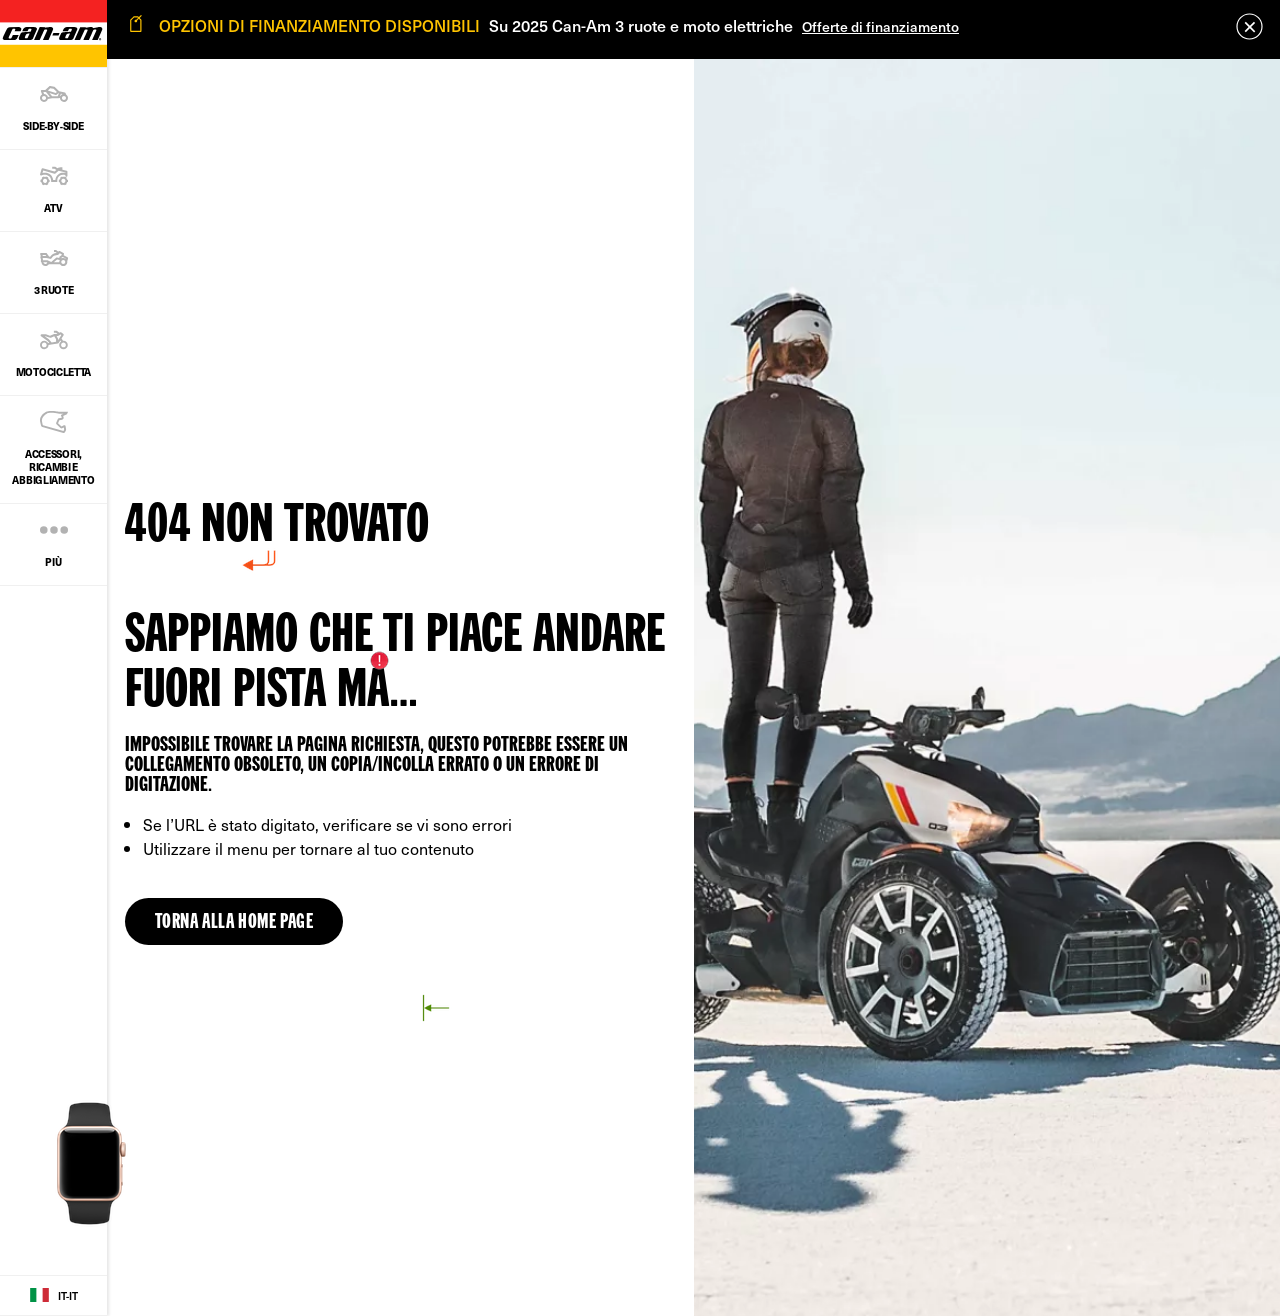 This screenshot has height=1316, width=1280. What do you see at coordinates (89, 1163) in the screenshot?
I see `manage connected Apple Watch device` at bounding box center [89, 1163].